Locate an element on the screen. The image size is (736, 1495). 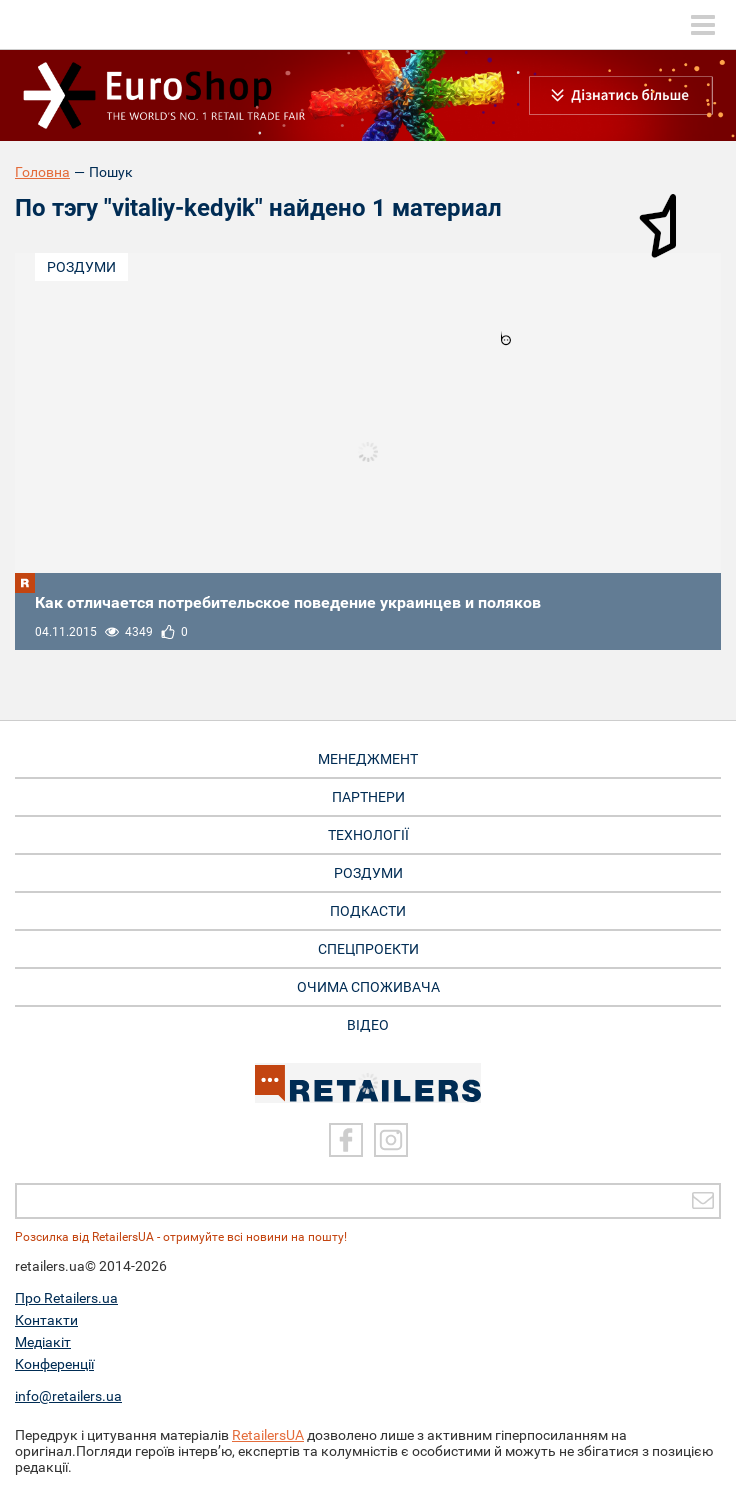
nimblr brand logo is located at coordinates (506, 338).